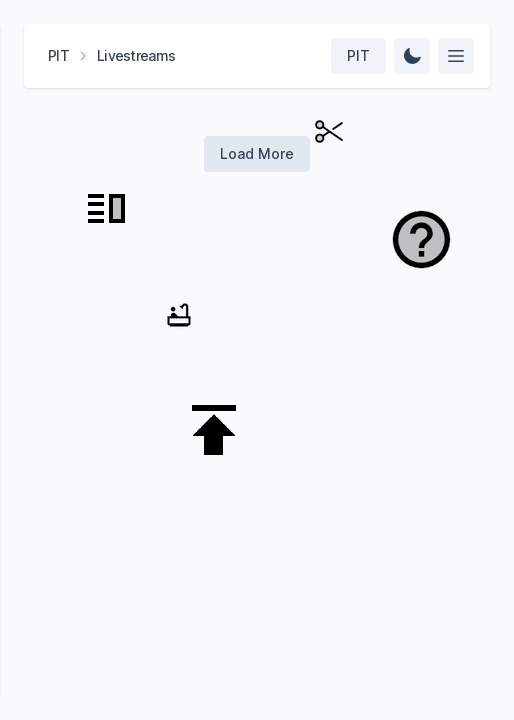 The width and height of the screenshot is (514, 720). Describe the element at coordinates (179, 315) in the screenshot. I see `indicates bathroom amenities available` at that location.